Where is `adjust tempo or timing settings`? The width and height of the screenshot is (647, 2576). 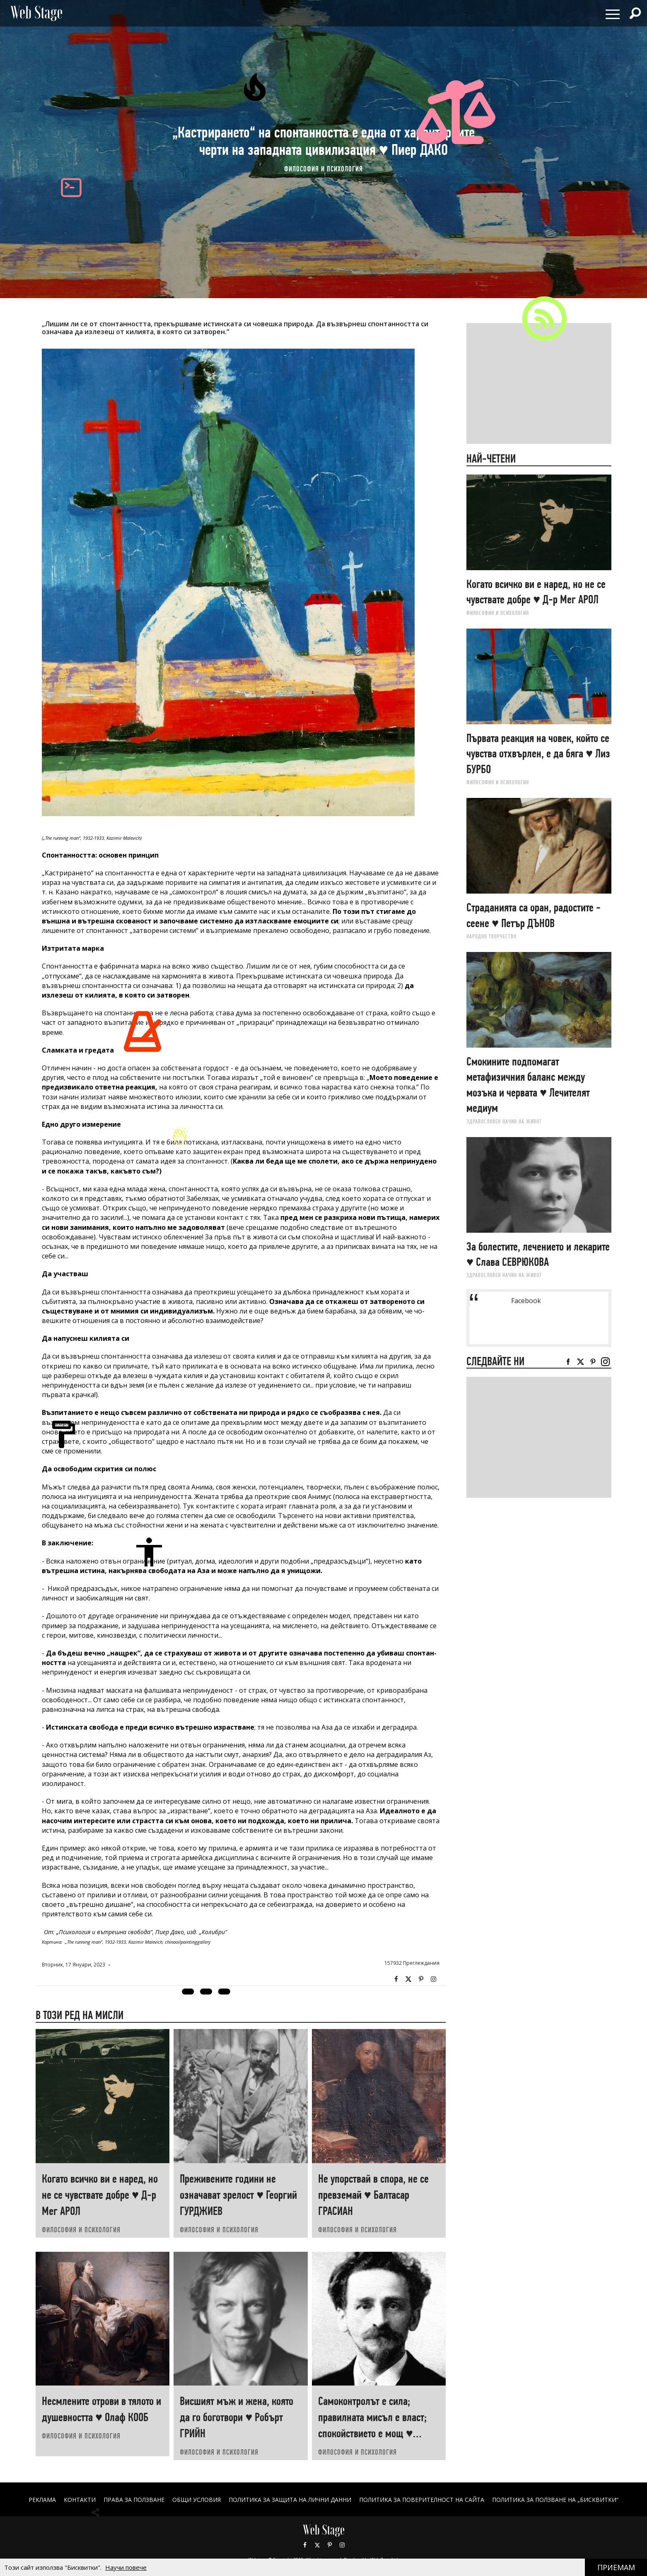
adjust tempo or timing settings is located at coordinates (142, 1031).